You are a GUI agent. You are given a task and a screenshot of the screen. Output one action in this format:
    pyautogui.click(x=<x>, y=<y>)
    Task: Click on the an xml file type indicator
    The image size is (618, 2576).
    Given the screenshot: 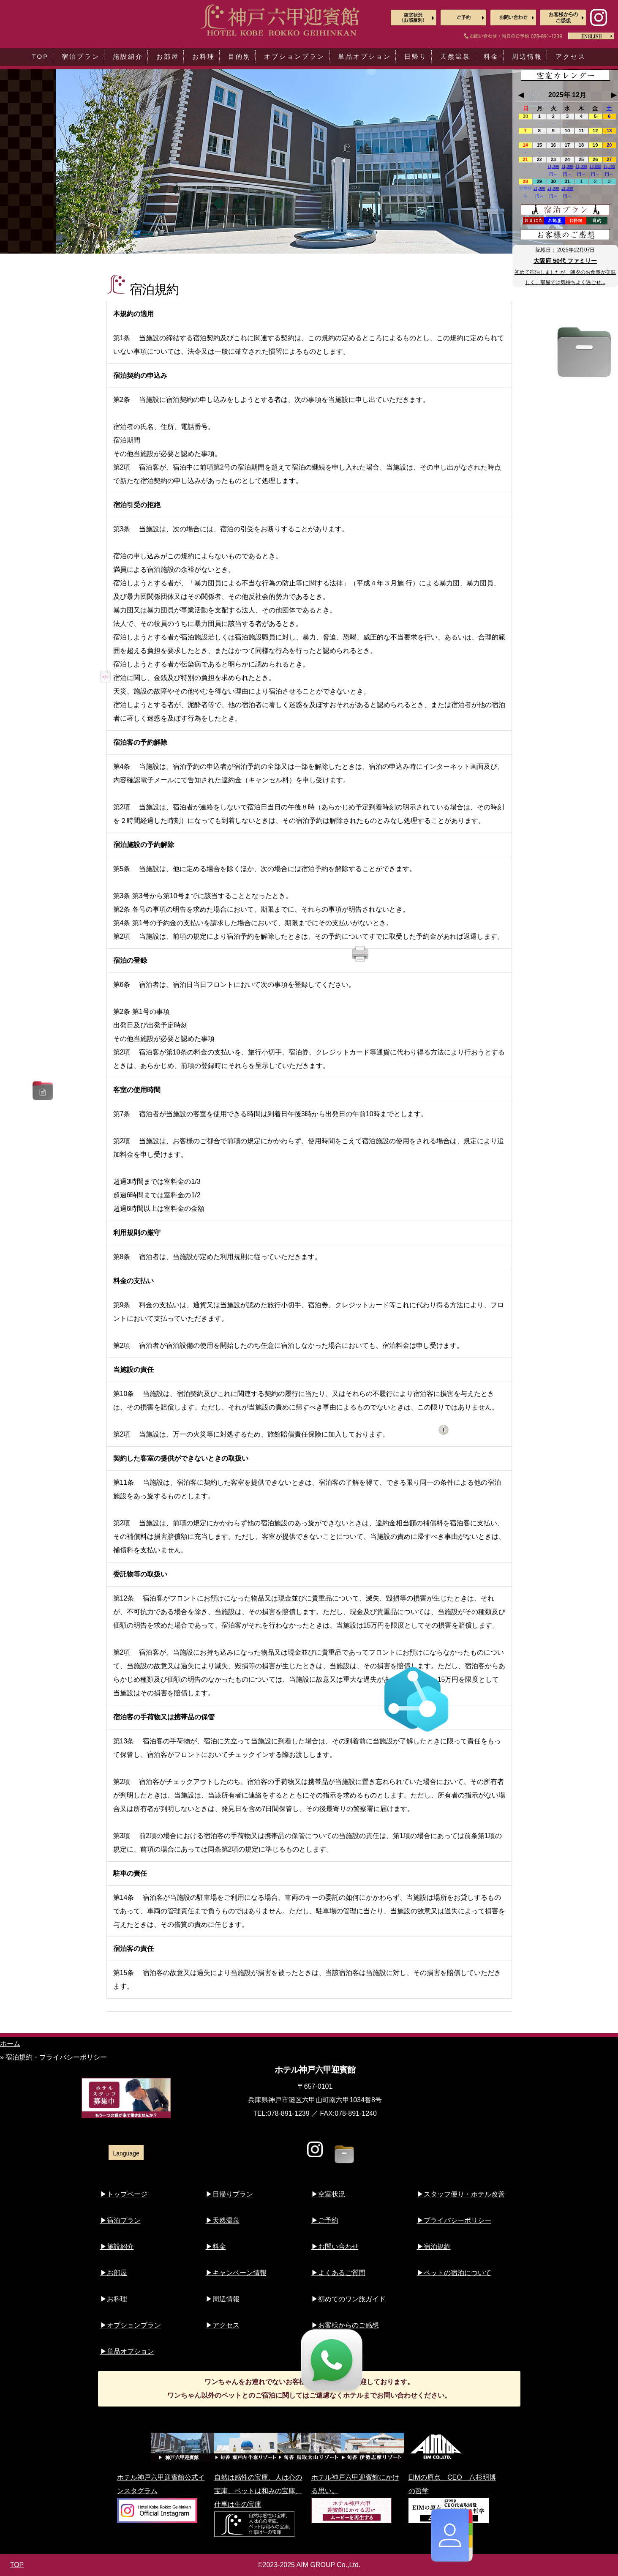 What is the action you would take?
    pyautogui.click(x=105, y=676)
    